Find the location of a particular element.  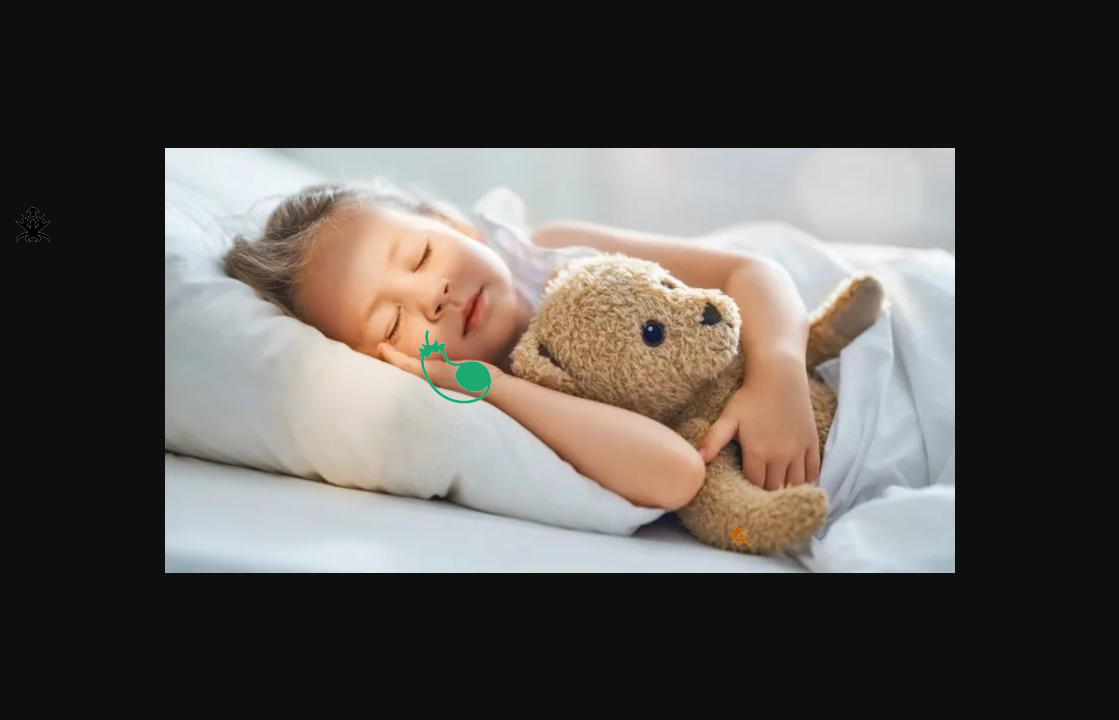

indicates a thief or robbery event in a game is located at coordinates (742, 537).